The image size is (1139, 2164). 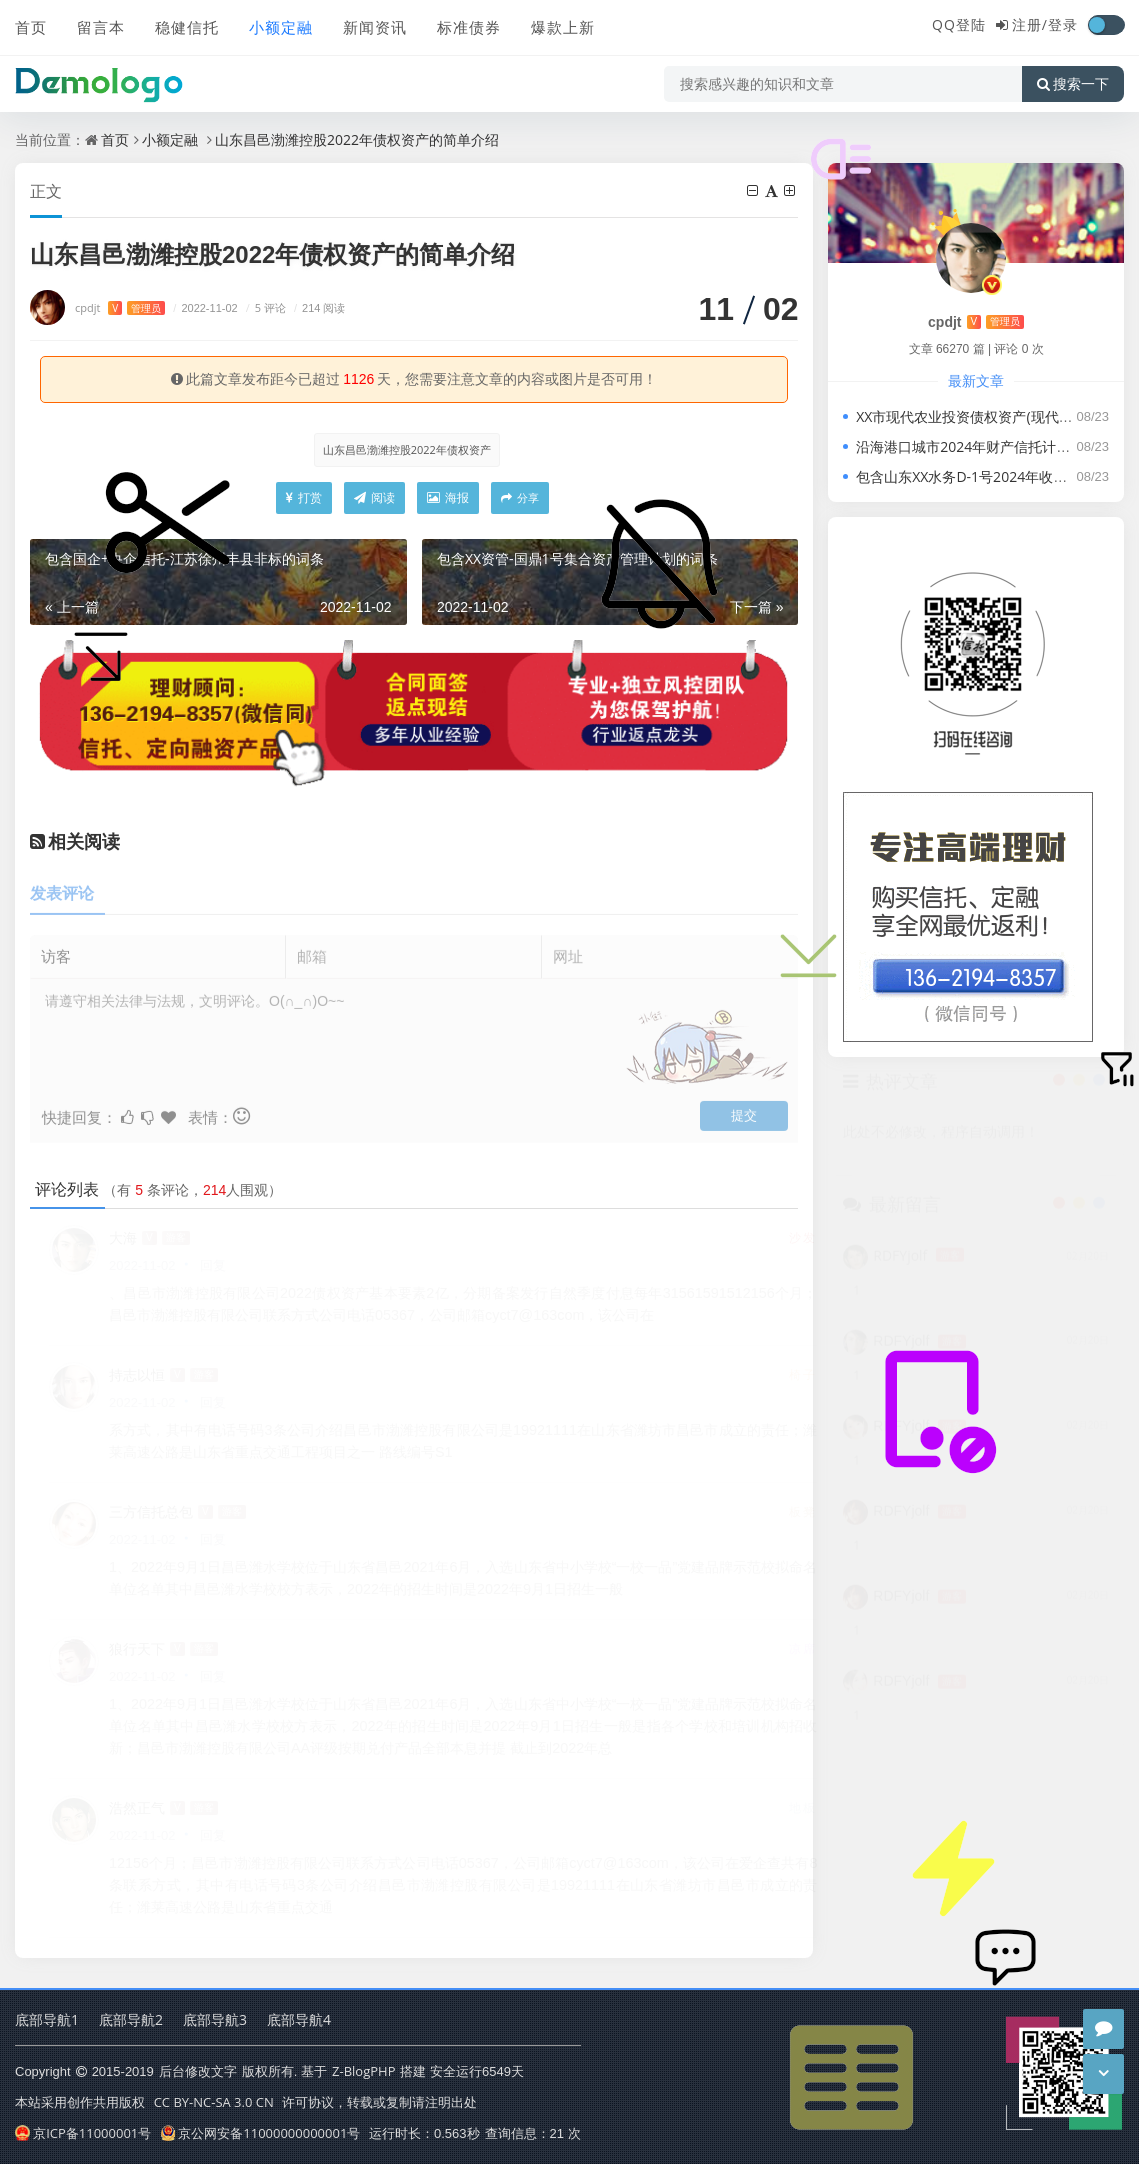 I want to click on collapse content or section, so click(x=808, y=954).